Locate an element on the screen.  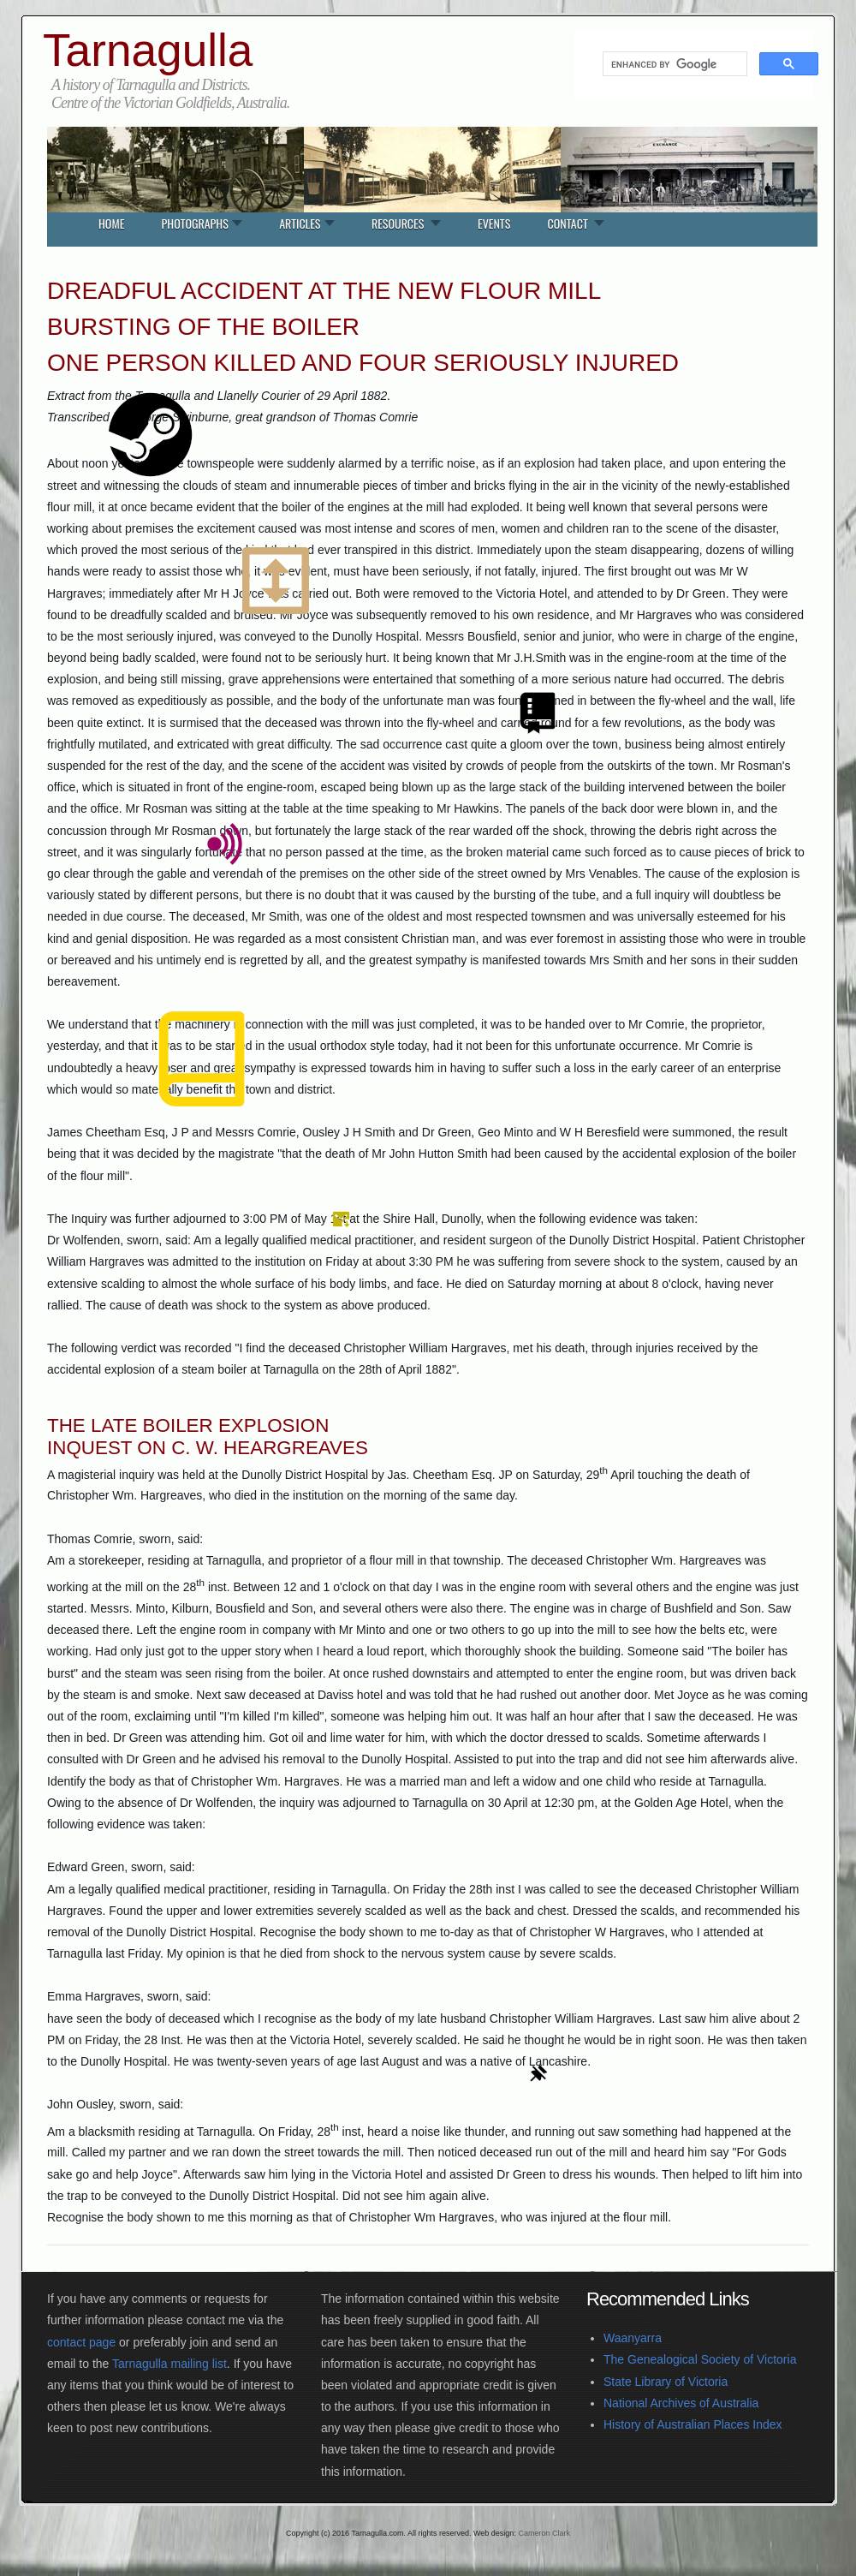
visit wikiquote website is located at coordinates (224, 844).